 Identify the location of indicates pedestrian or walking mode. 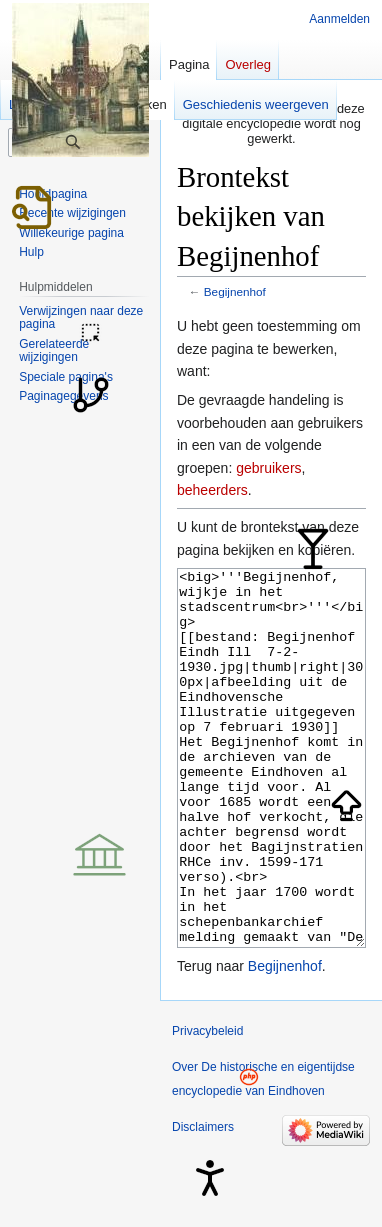
(210, 1178).